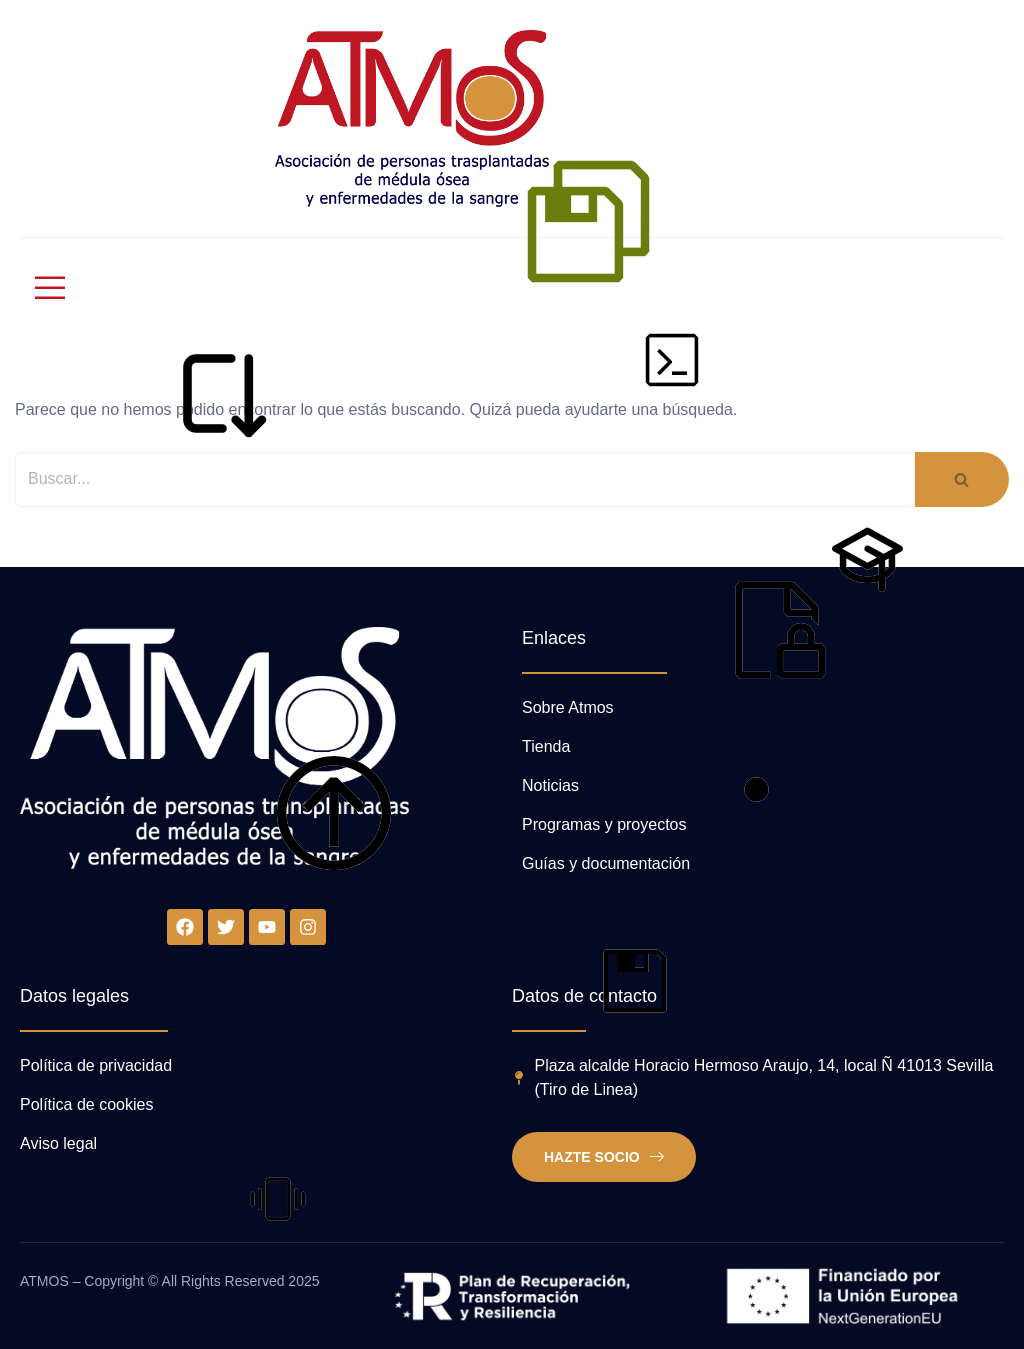 The image size is (1024, 1349). Describe the element at coordinates (222, 393) in the screenshot. I see `auto-fit content to bottom boundary` at that location.